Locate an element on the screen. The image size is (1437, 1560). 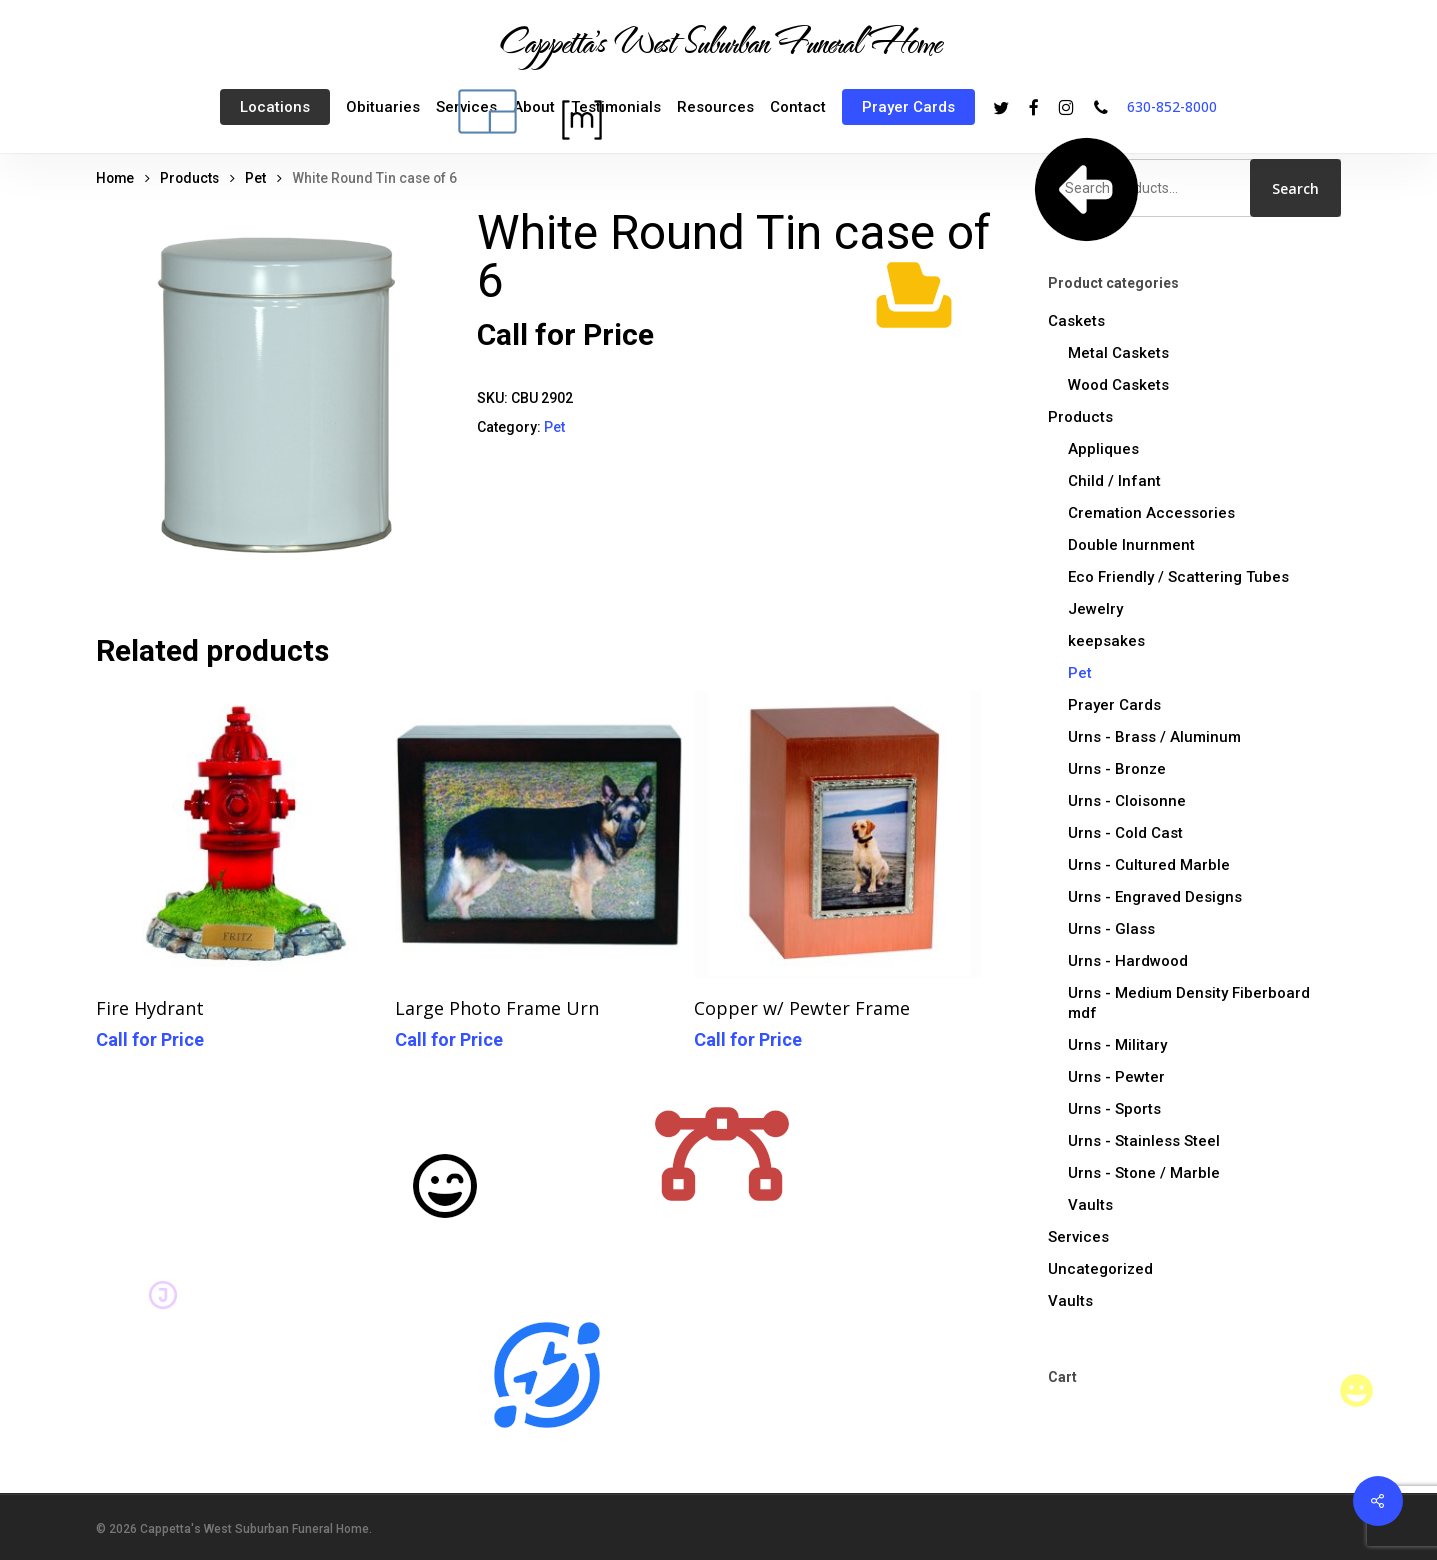
add a playful or joking tone to your message is located at coordinates (445, 1186).